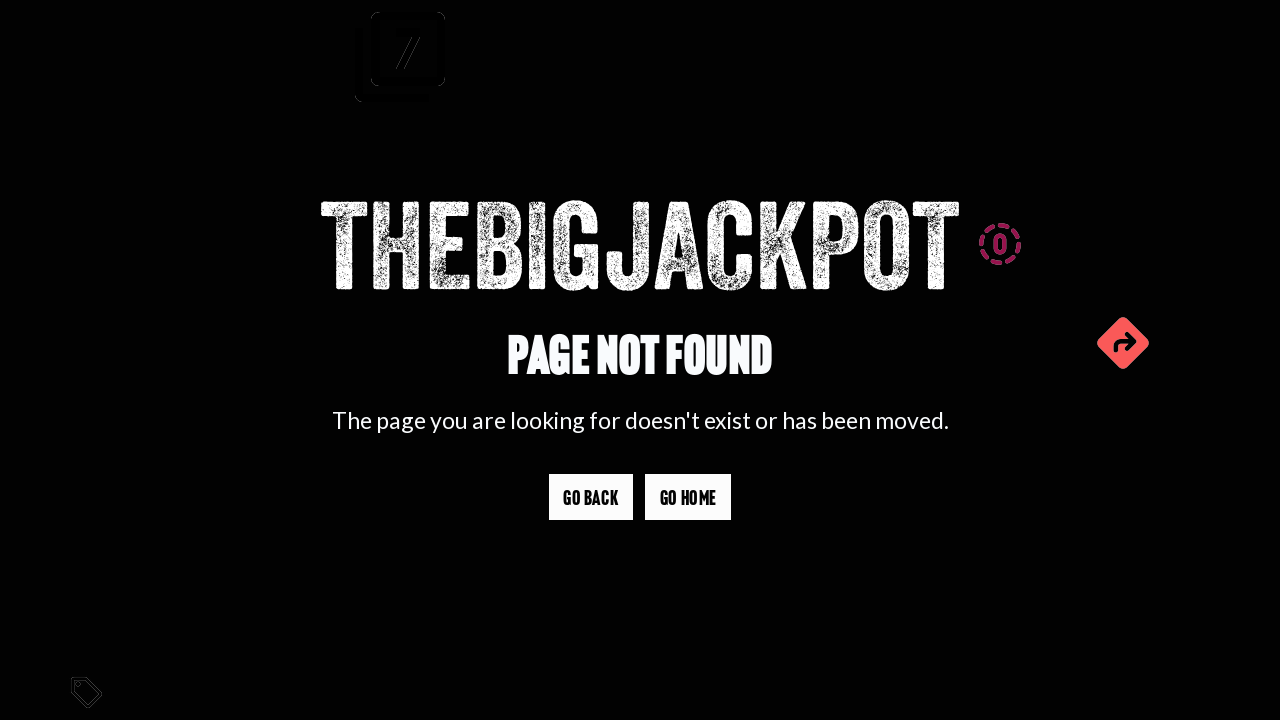 Image resolution: width=1280 pixels, height=720 pixels. I want to click on indicates 7 items or notifications, so click(400, 57).